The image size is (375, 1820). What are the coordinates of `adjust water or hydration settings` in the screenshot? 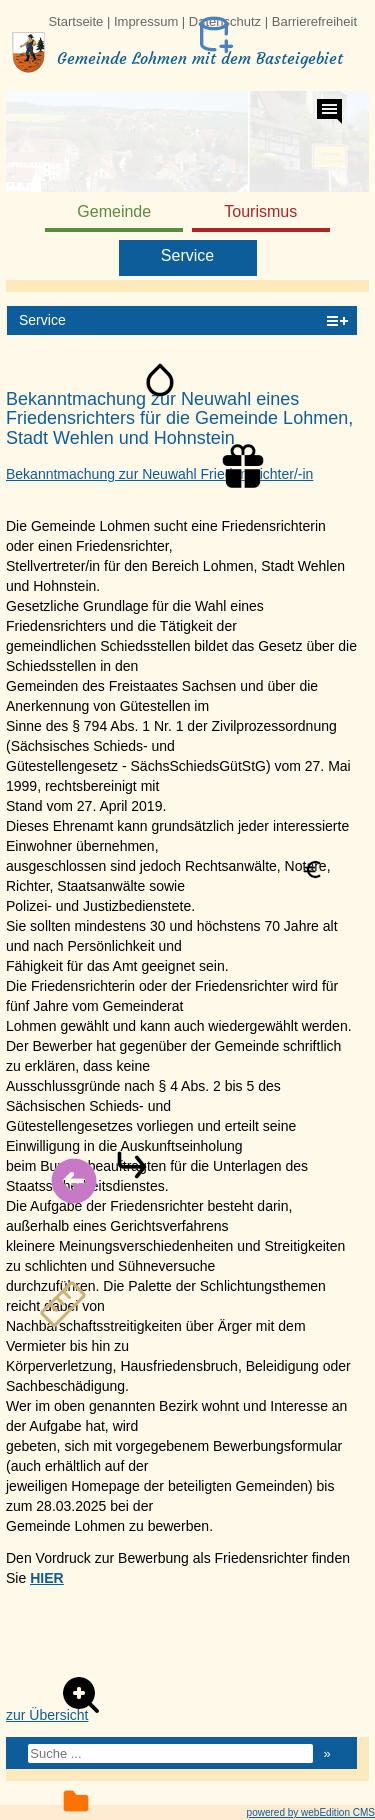 It's located at (160, 380).